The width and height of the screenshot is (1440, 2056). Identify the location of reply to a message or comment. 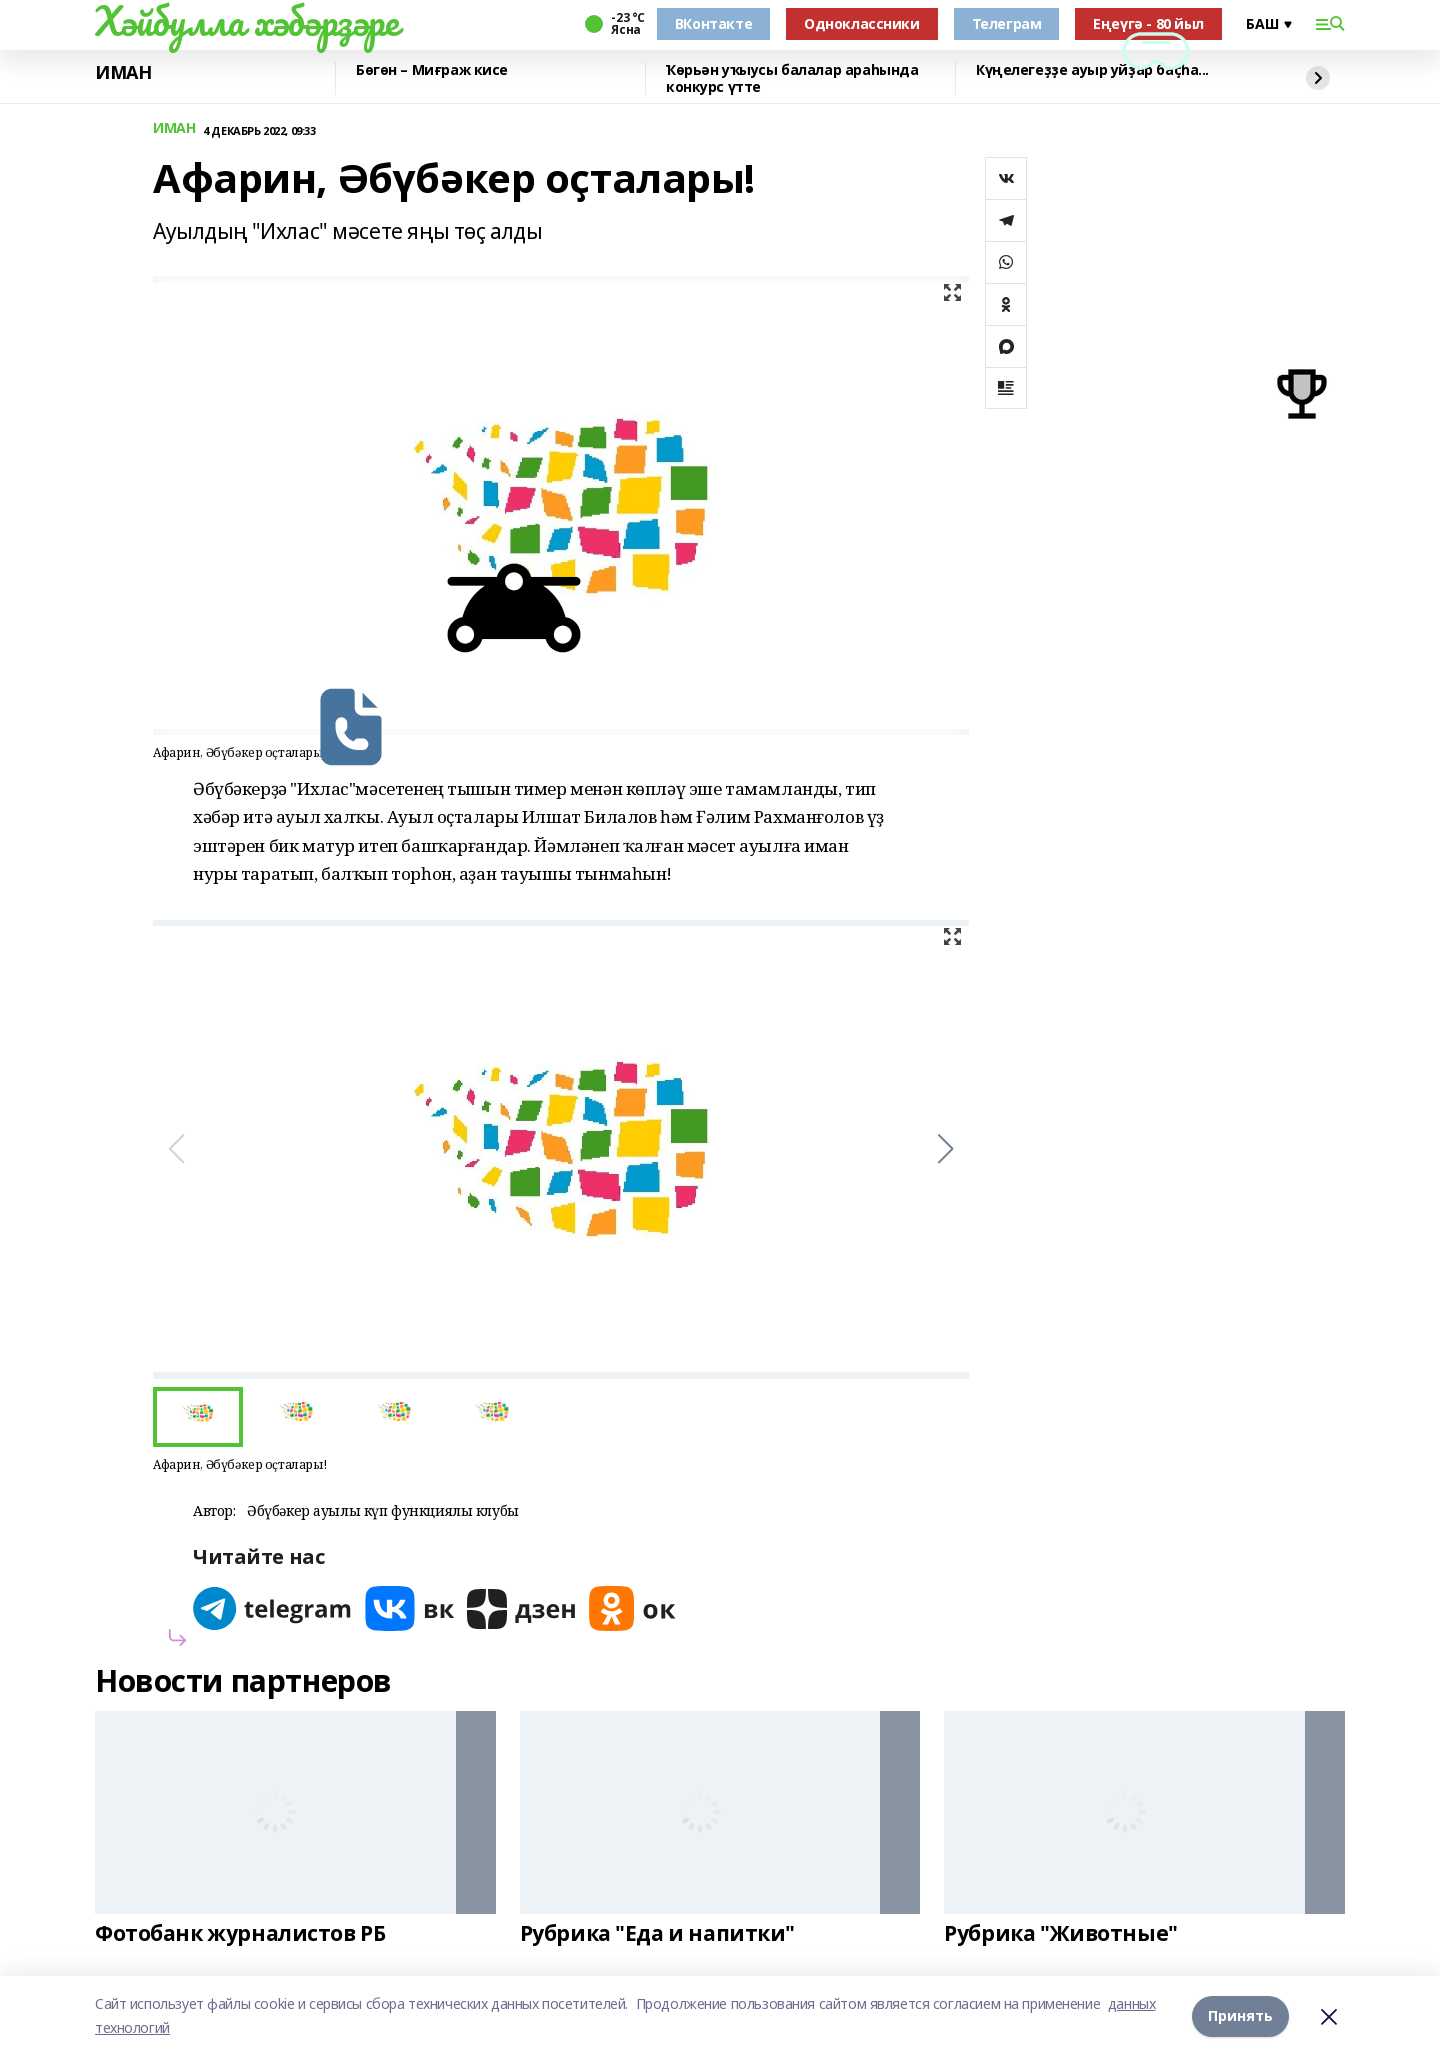
(177, 1637).